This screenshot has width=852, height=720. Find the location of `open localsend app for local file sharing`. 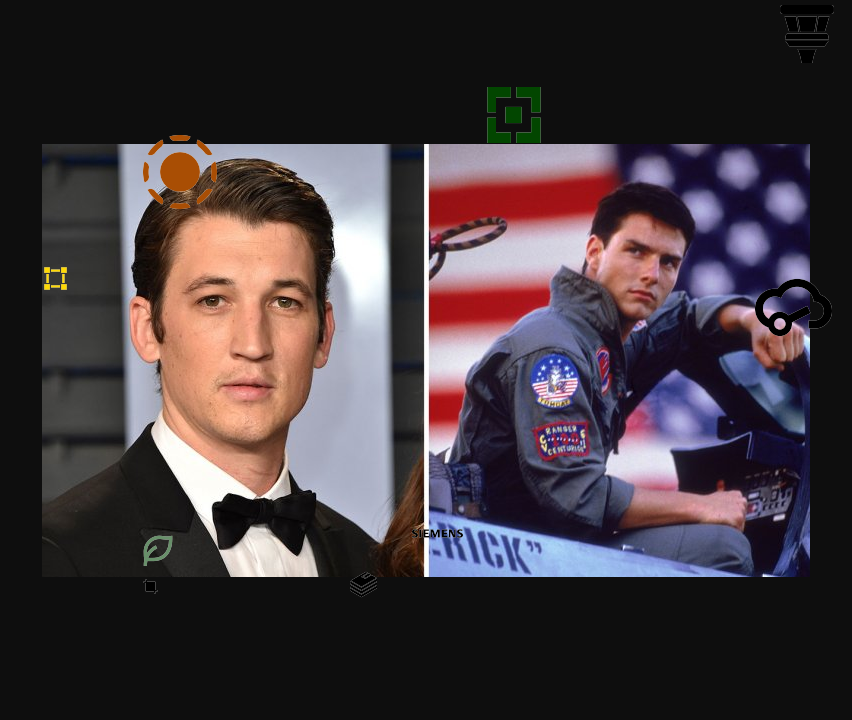

open localsend app for local file sharing is located at coordinates (180, 172).